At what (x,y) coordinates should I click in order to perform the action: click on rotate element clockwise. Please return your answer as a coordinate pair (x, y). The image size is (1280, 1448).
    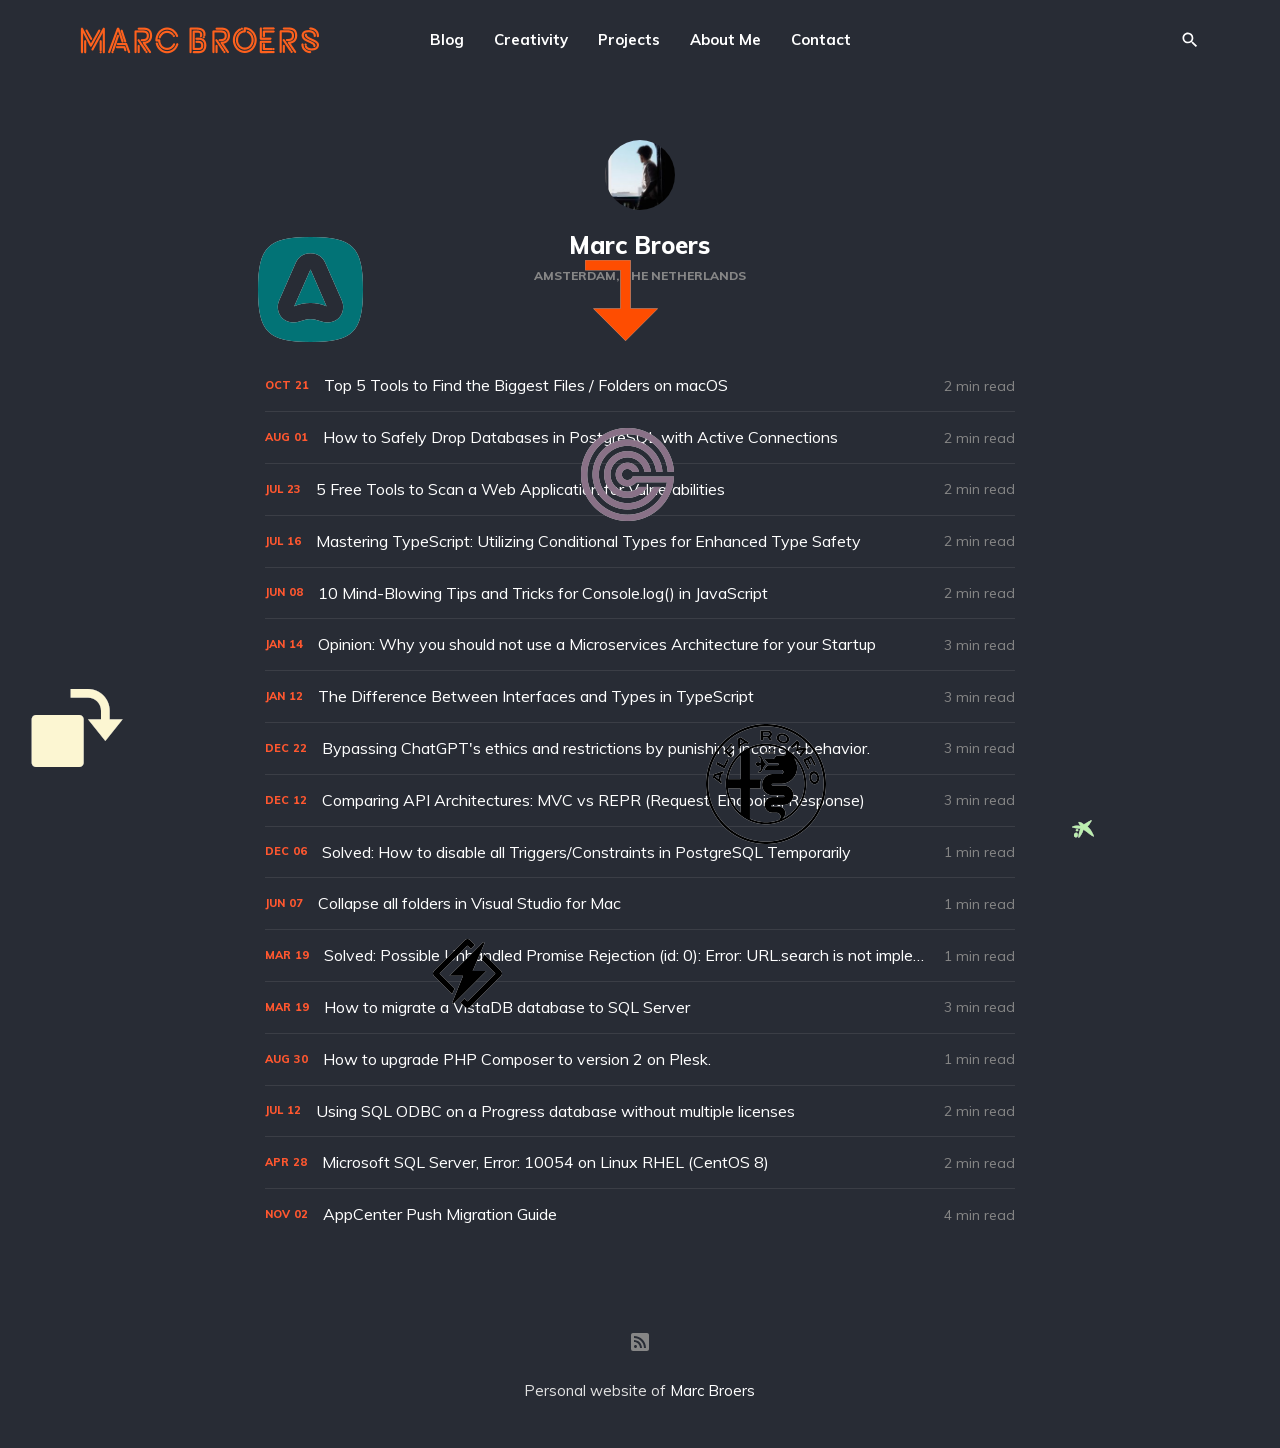
    Looking at the image, I should click on (75, 728).